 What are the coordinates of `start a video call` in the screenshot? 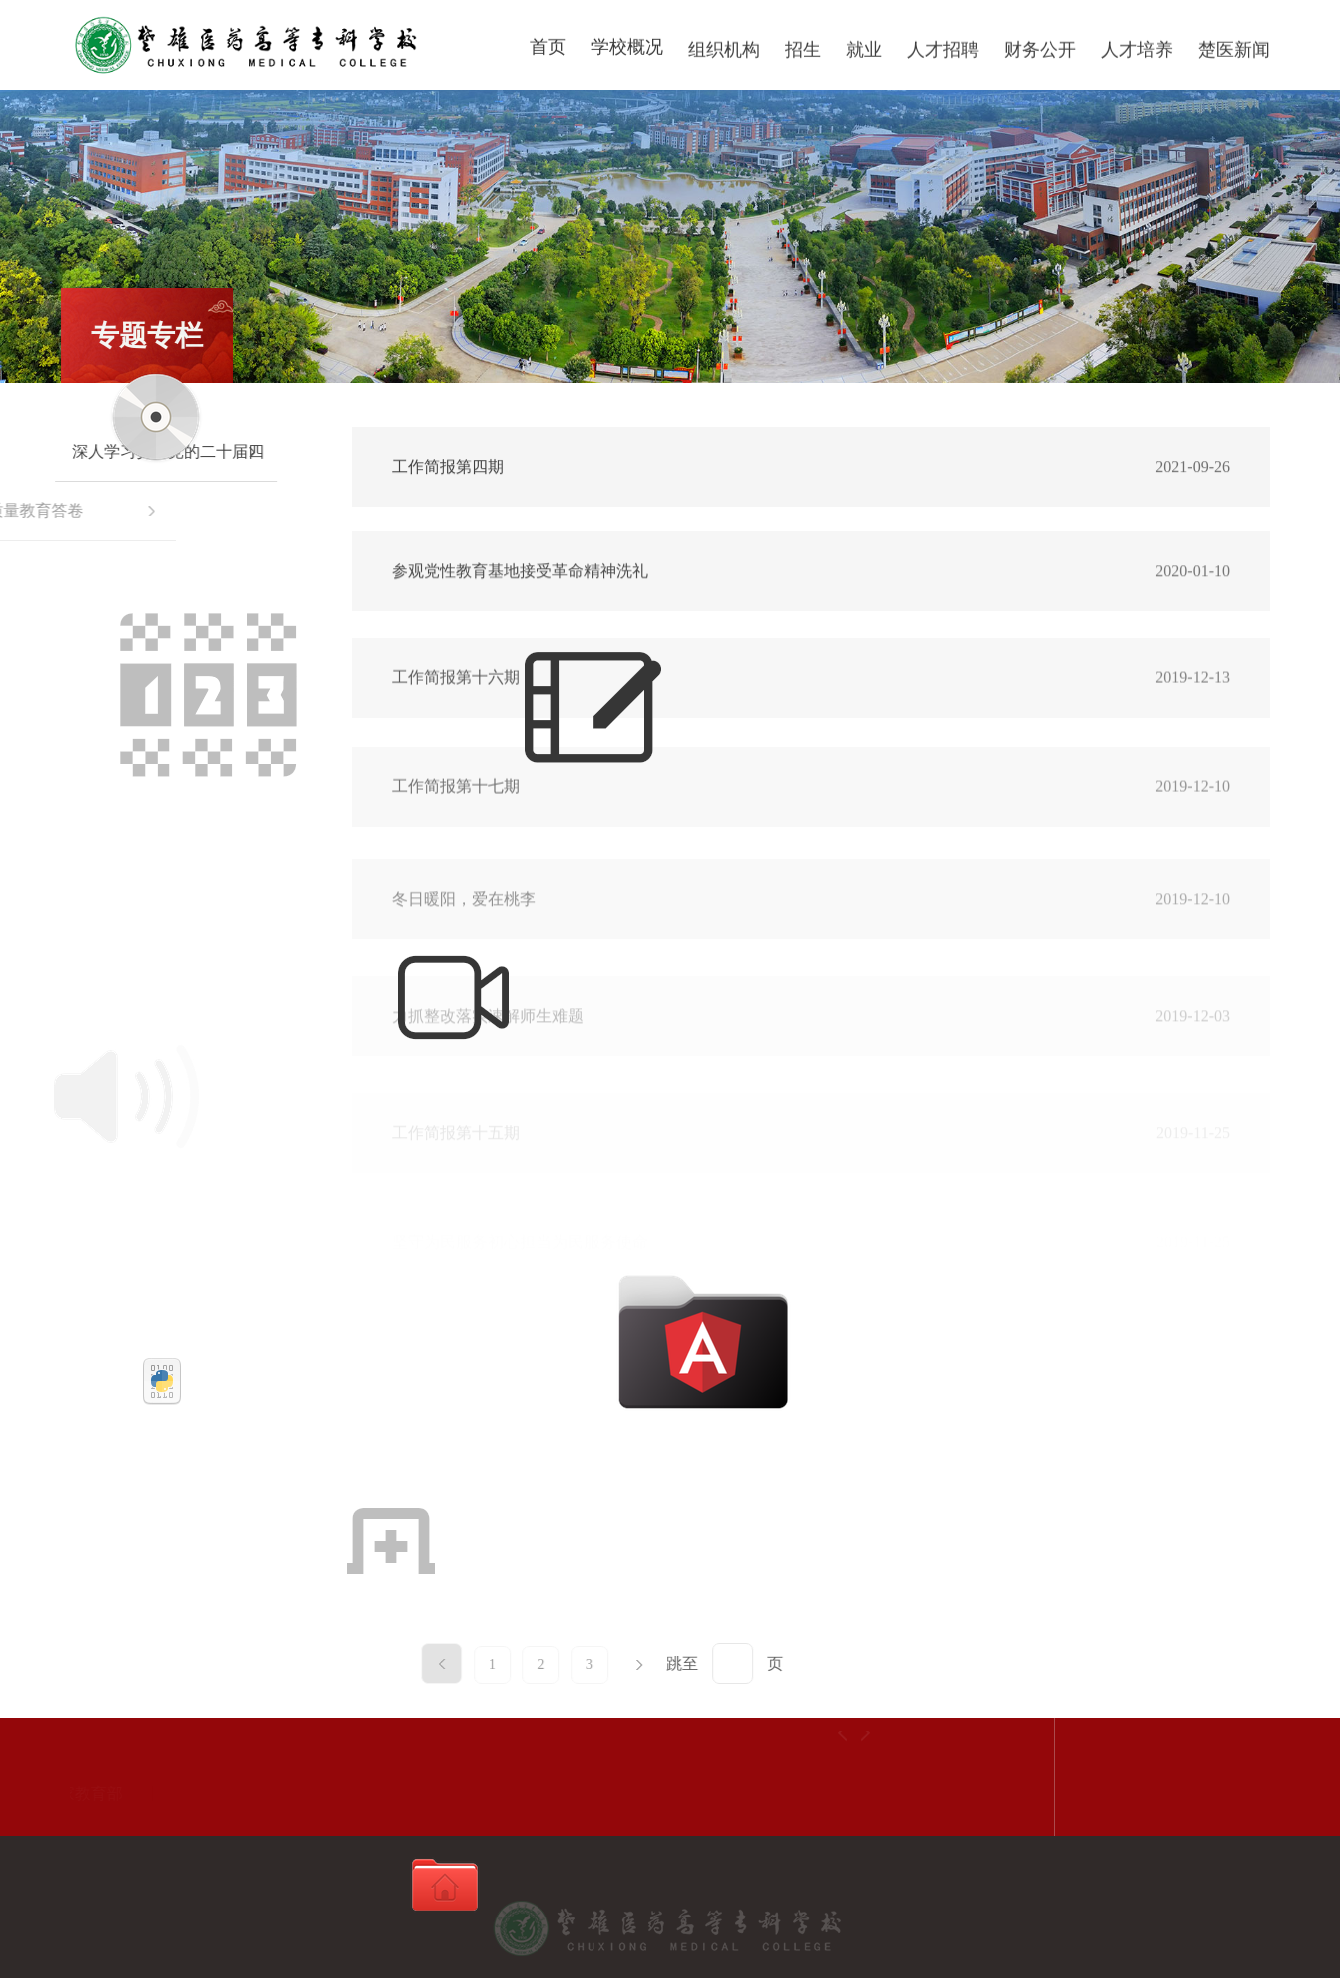 It's located at (453, 997).